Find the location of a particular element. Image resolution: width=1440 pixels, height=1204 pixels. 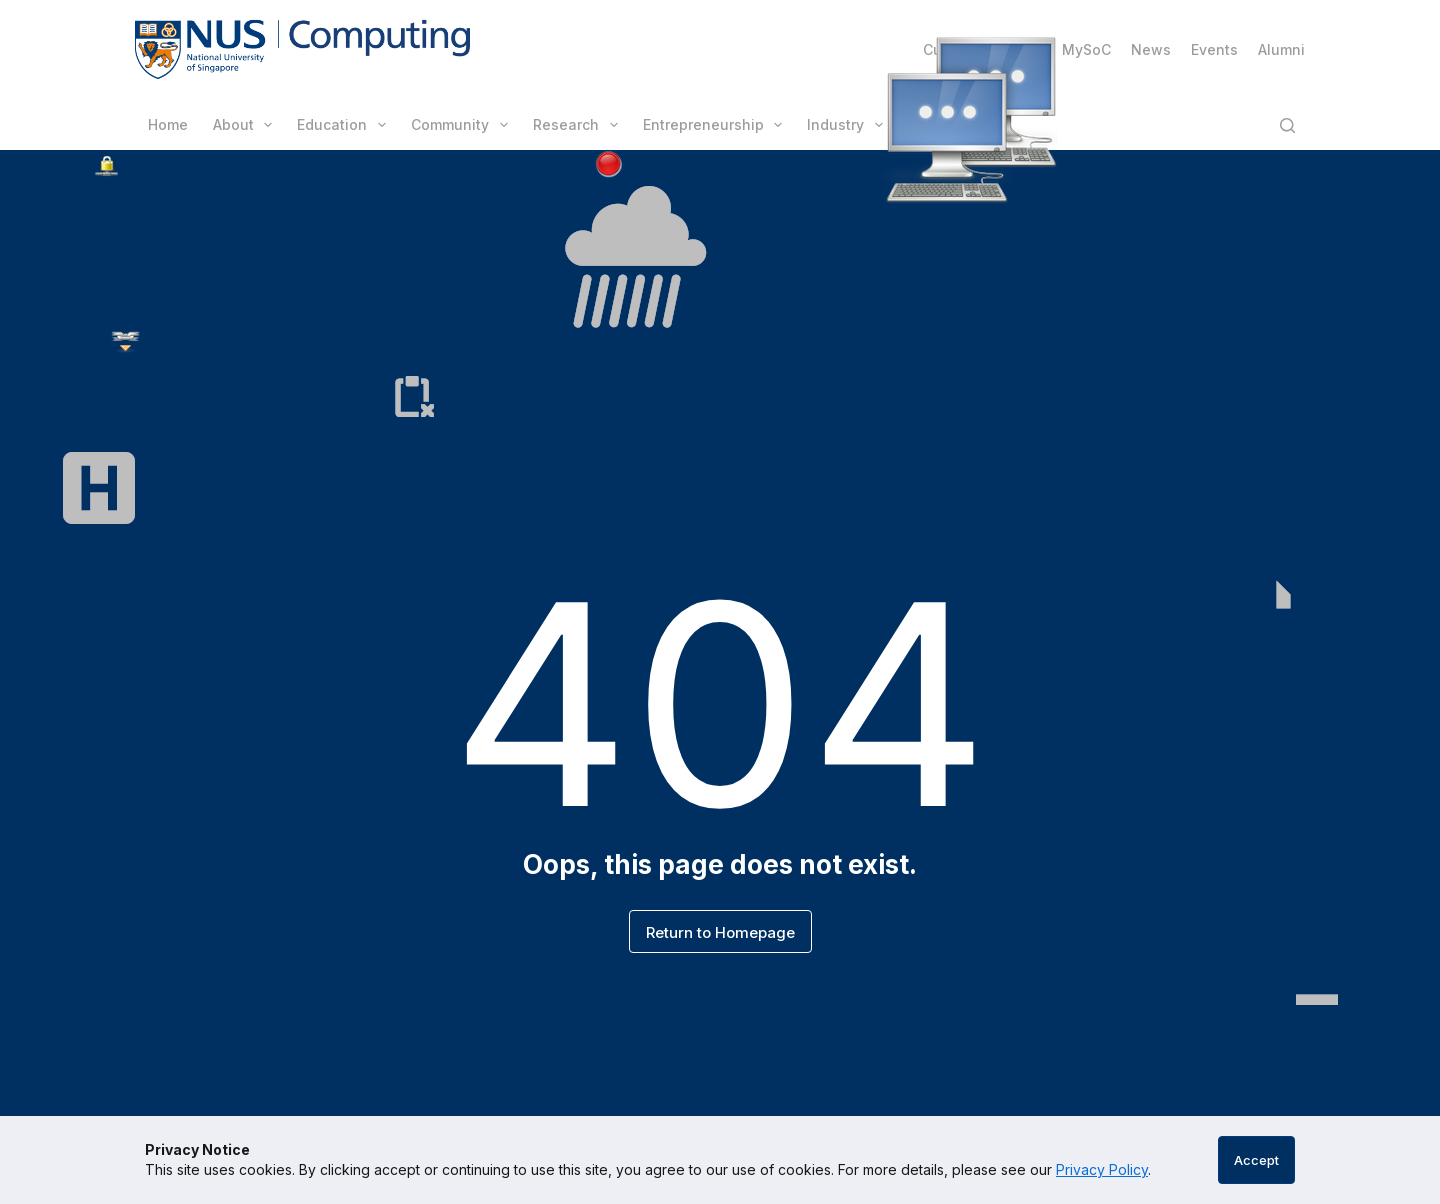

indicates rainy weather conditions is located at coordinates (636, 257).